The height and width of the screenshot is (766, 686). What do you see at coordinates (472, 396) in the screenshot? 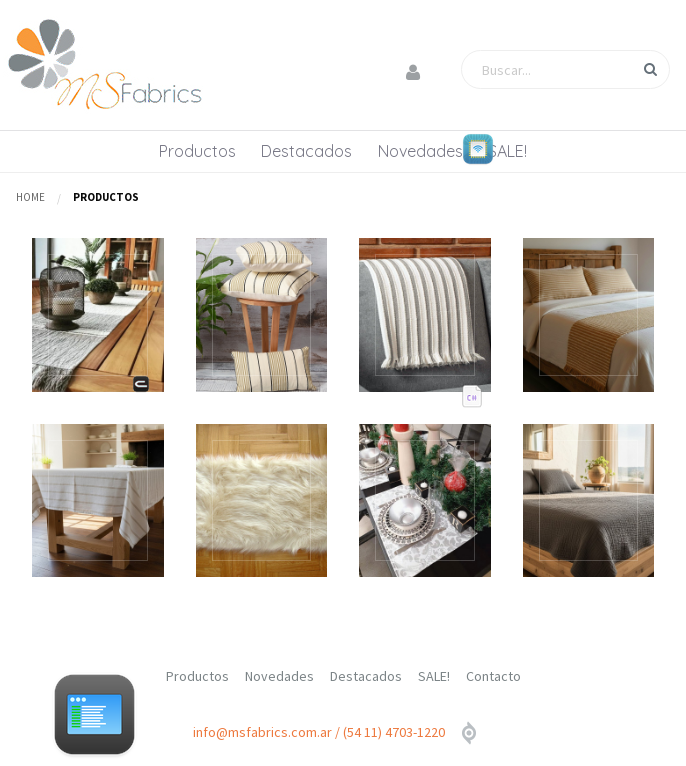
I see `a C# source code file` at bounding box center [472, 396].